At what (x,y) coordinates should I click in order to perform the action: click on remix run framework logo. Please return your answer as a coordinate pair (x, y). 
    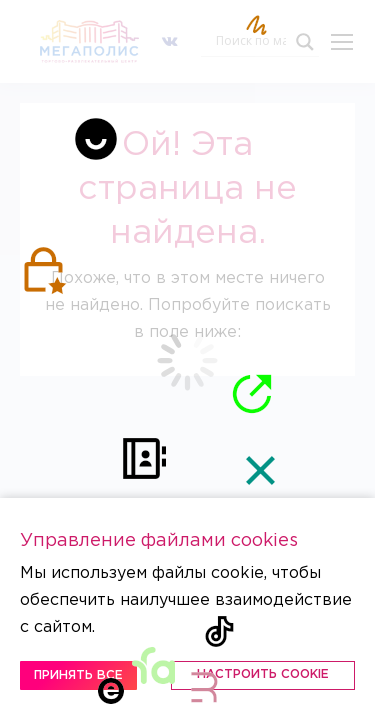
    Looking at the image, I should click on (204, 688).